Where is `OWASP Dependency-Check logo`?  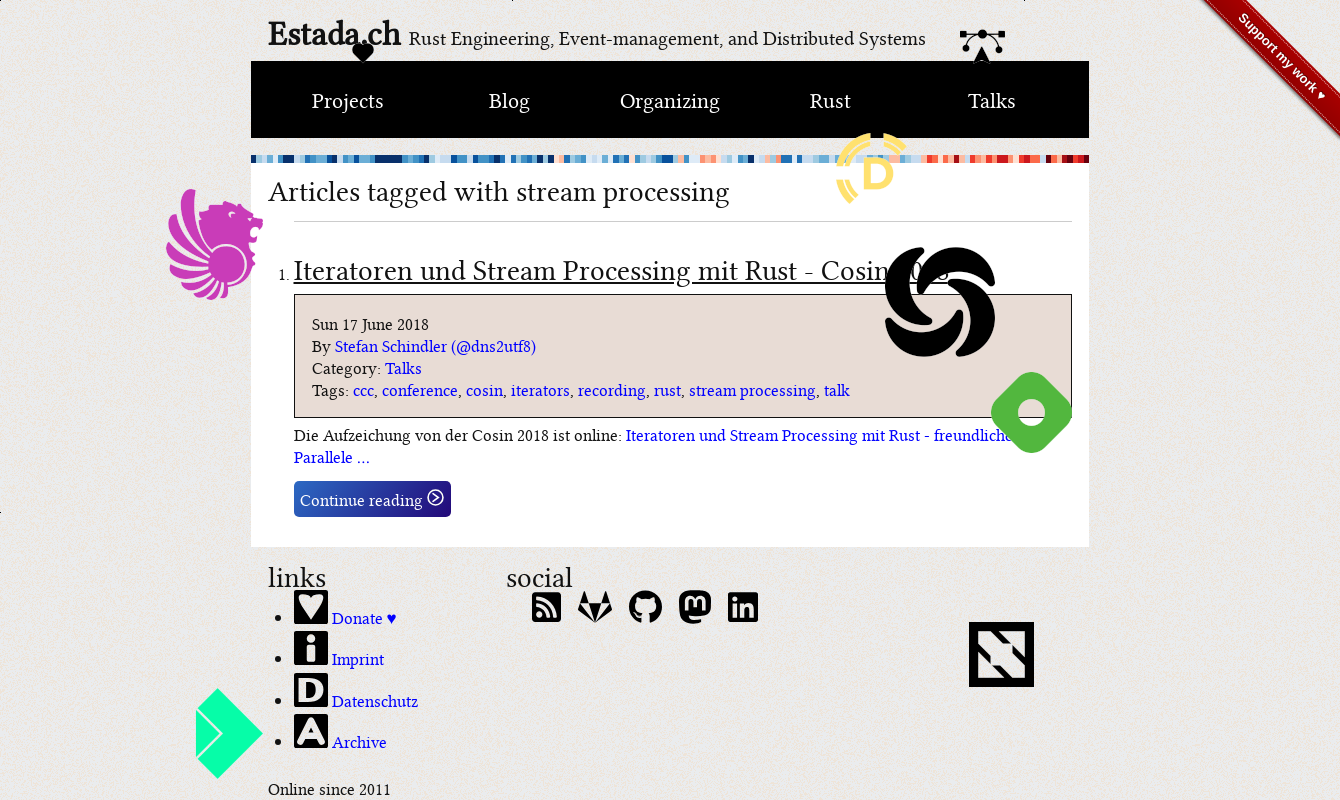
OWASP Dependency-Check logo is located at coordinates (871, 168).